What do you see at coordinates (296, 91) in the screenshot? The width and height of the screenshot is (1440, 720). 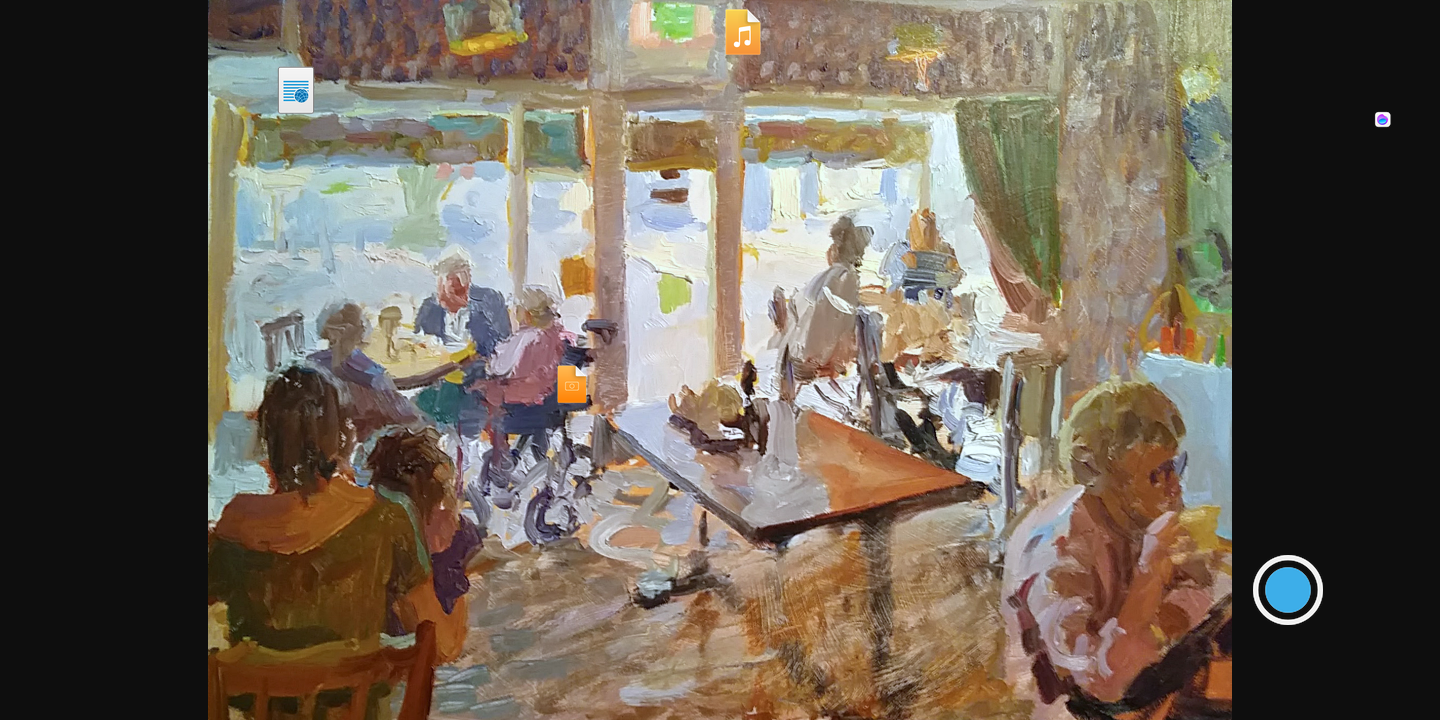 I see `a web template or HTML document file` at bounding box center [296, 91].